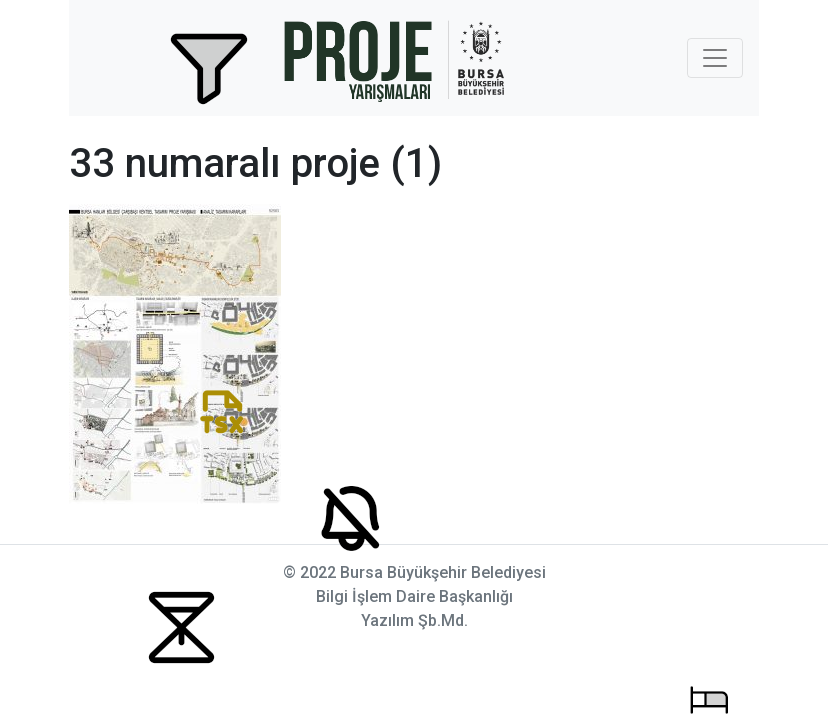 This screenshot has height=720, width=828. What do you see at coordinates (222, 413) in the screenshot?
I see `indicates a TypeScript React (.tsx) file` at bounding box center [222, 413].